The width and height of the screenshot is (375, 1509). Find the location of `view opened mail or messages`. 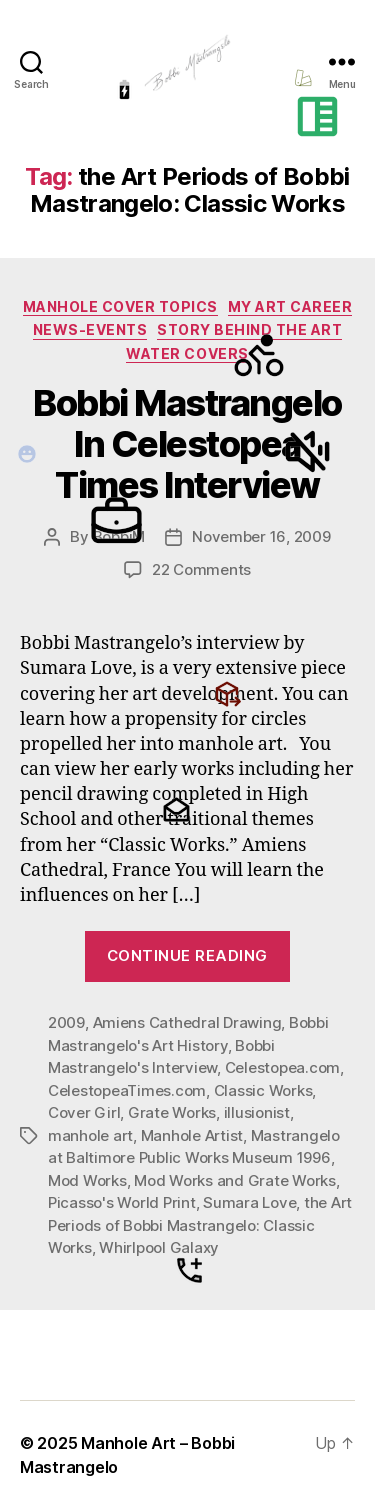

view opened mail or messages is located at coordinates (176, 810).